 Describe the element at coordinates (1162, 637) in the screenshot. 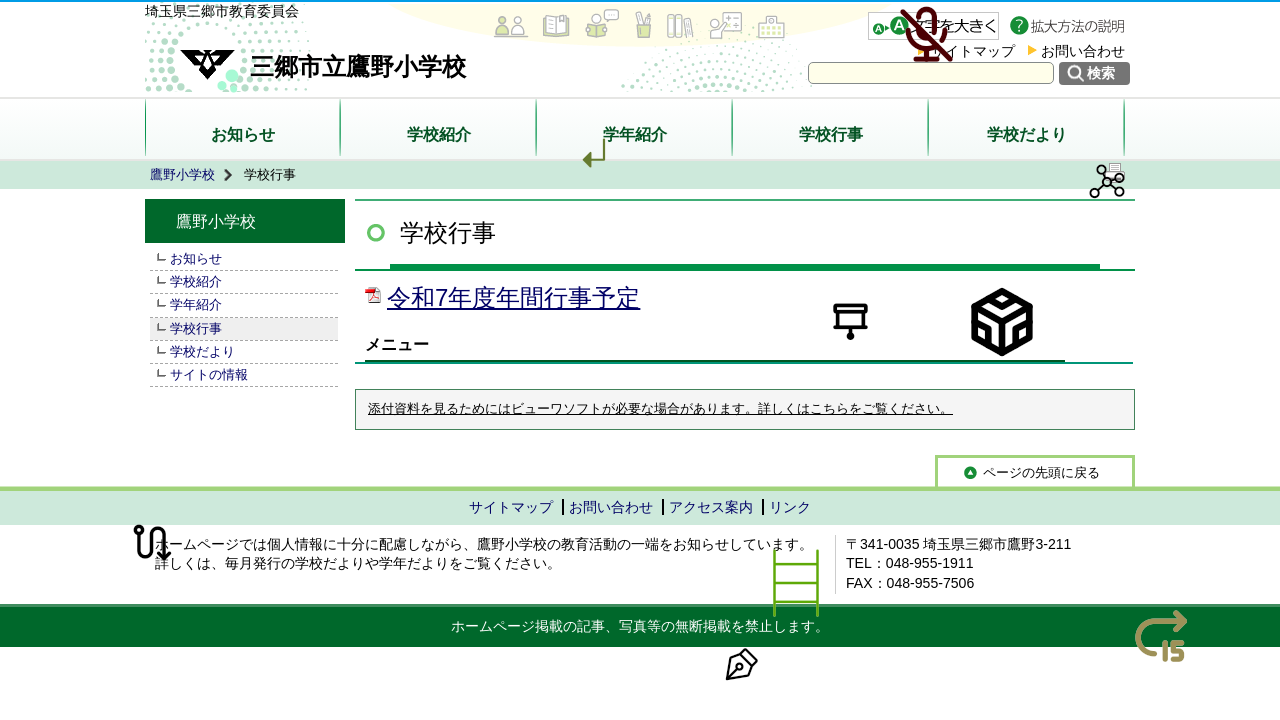

I see `skip forward 15 seconds` at that location.